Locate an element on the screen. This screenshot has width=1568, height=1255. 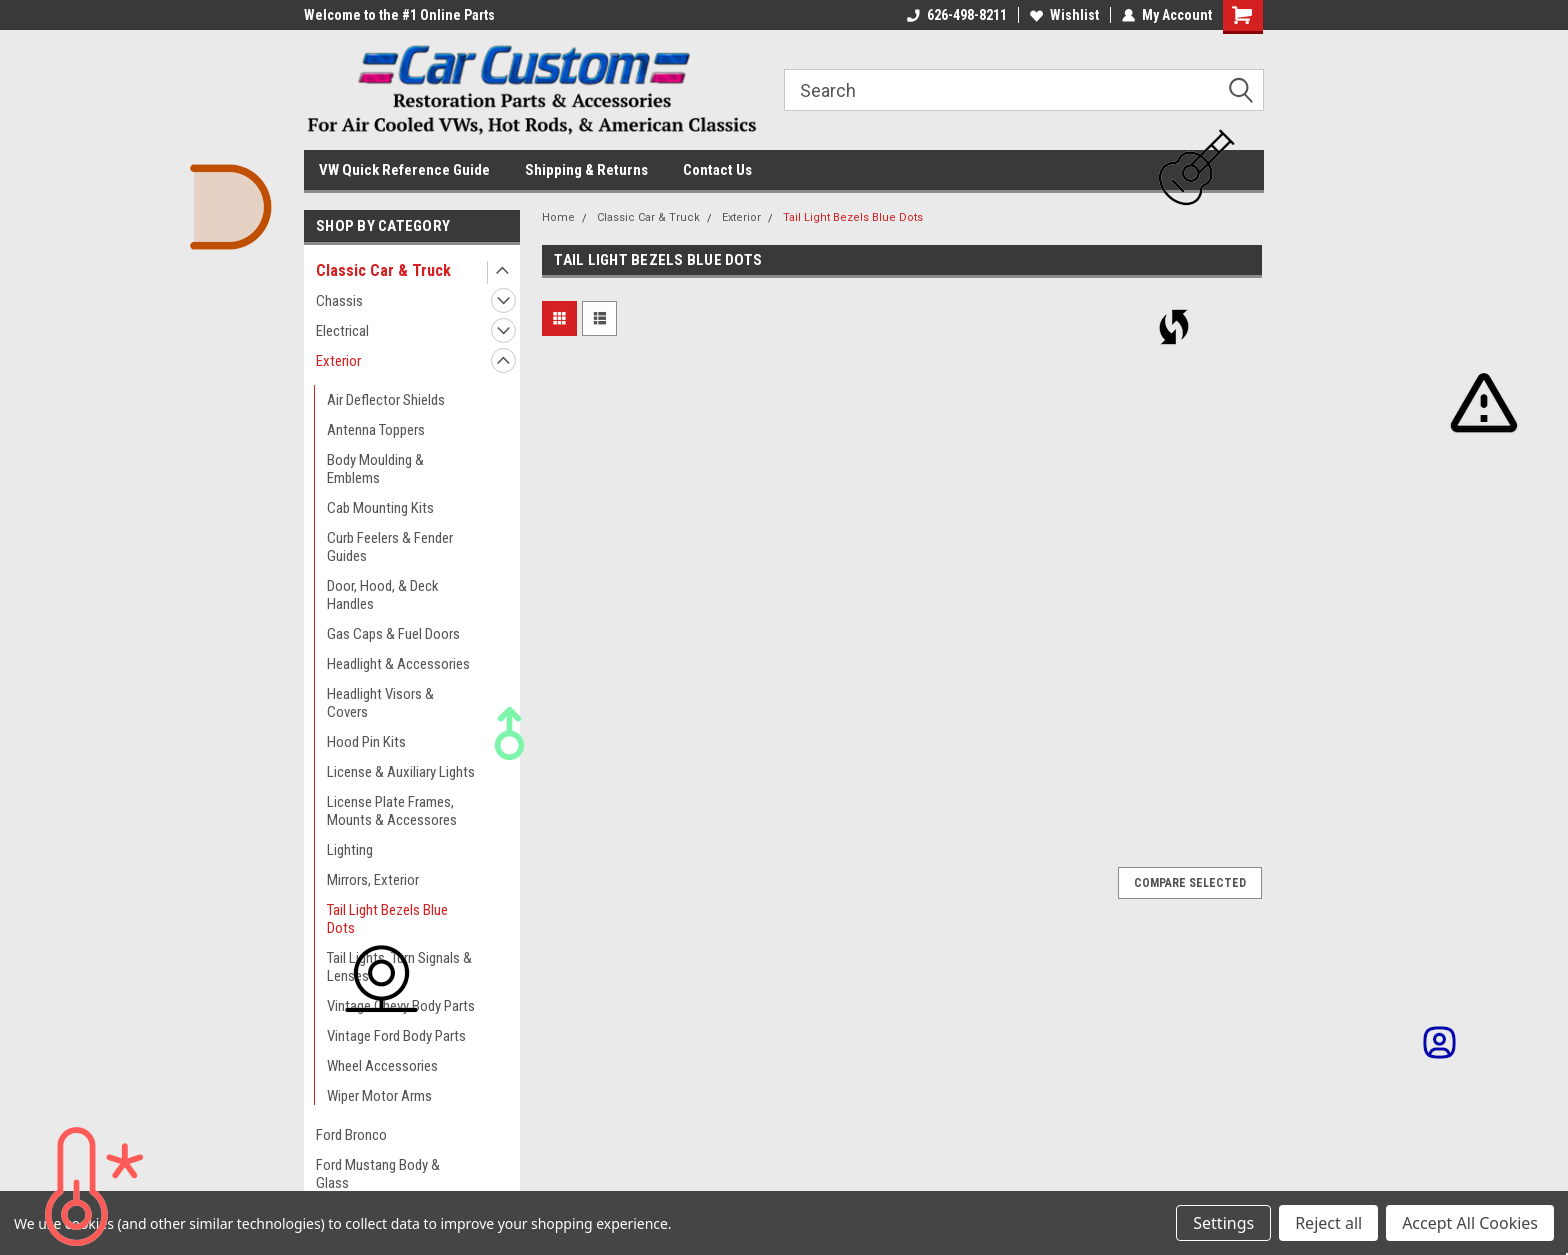
indicates a proper superset relationship in mathematical notation is located at coordinates (225, 207).